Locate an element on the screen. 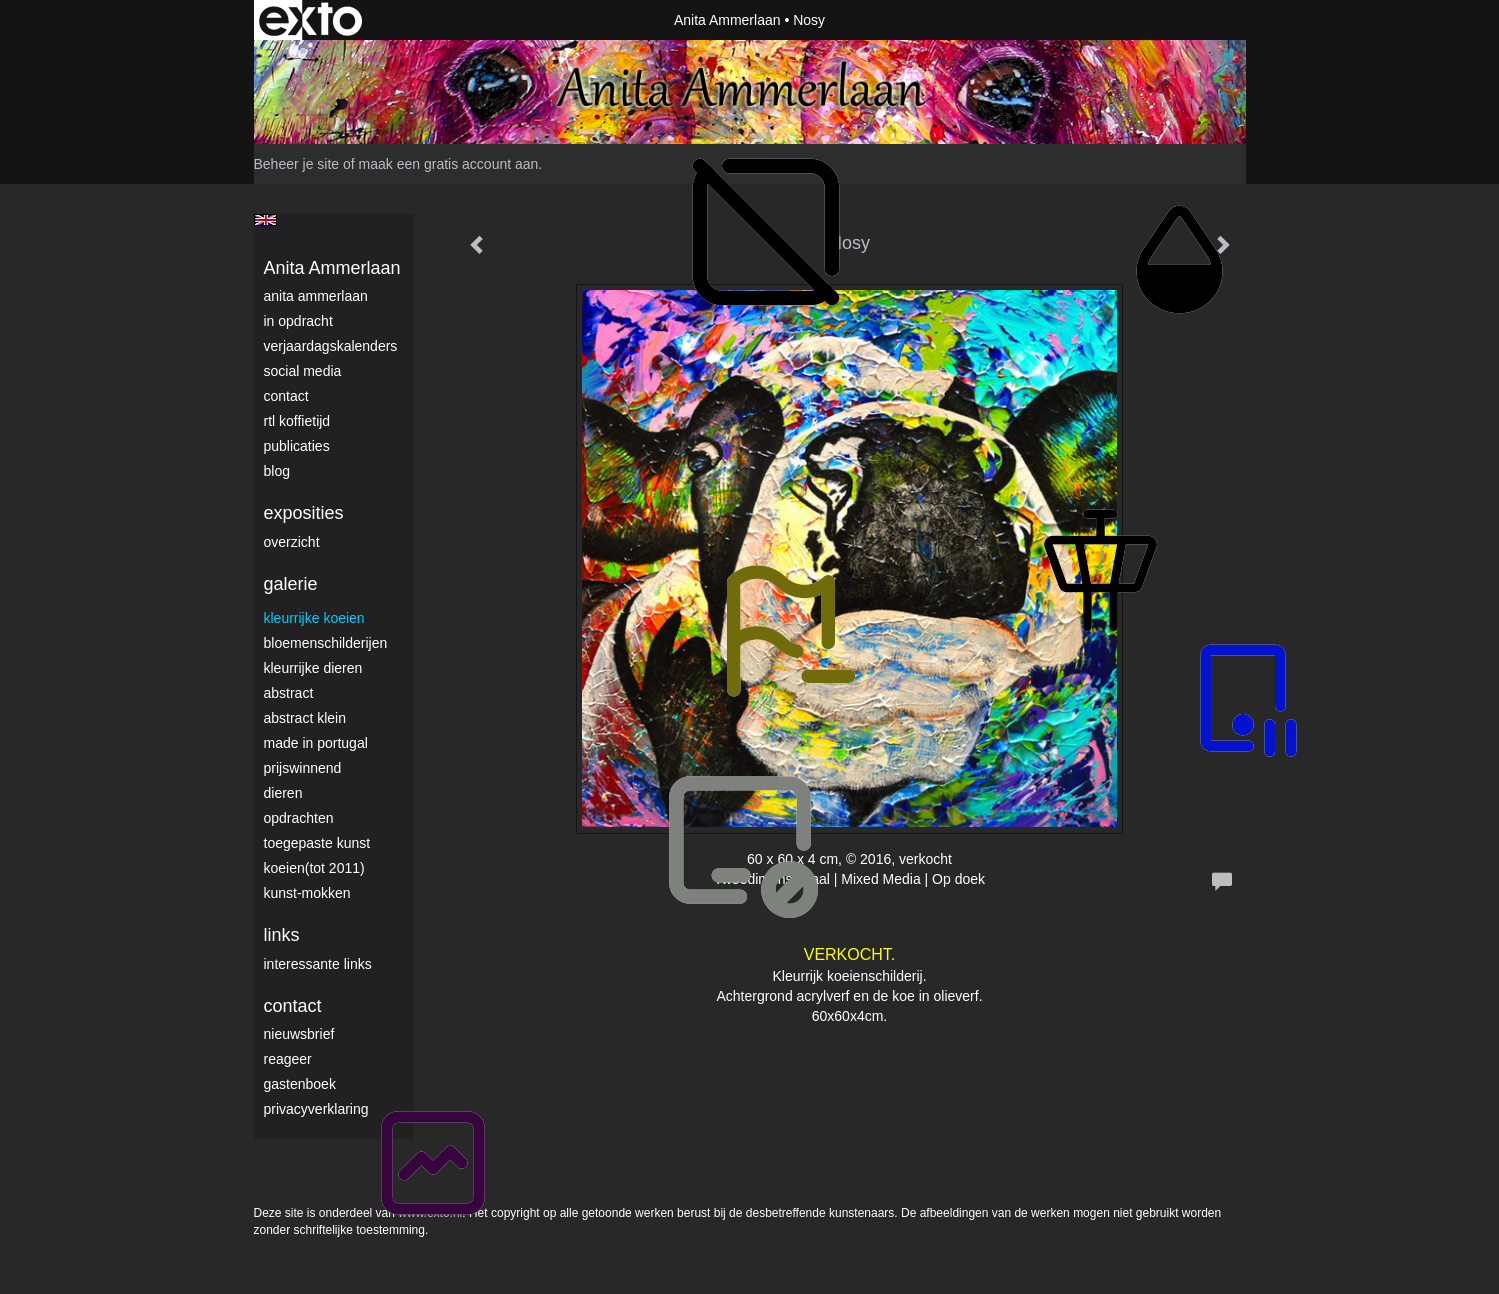 The height and width of the screenshot is (1294, 1499). tumble dry not recommended is located at coordinates (766, 232).